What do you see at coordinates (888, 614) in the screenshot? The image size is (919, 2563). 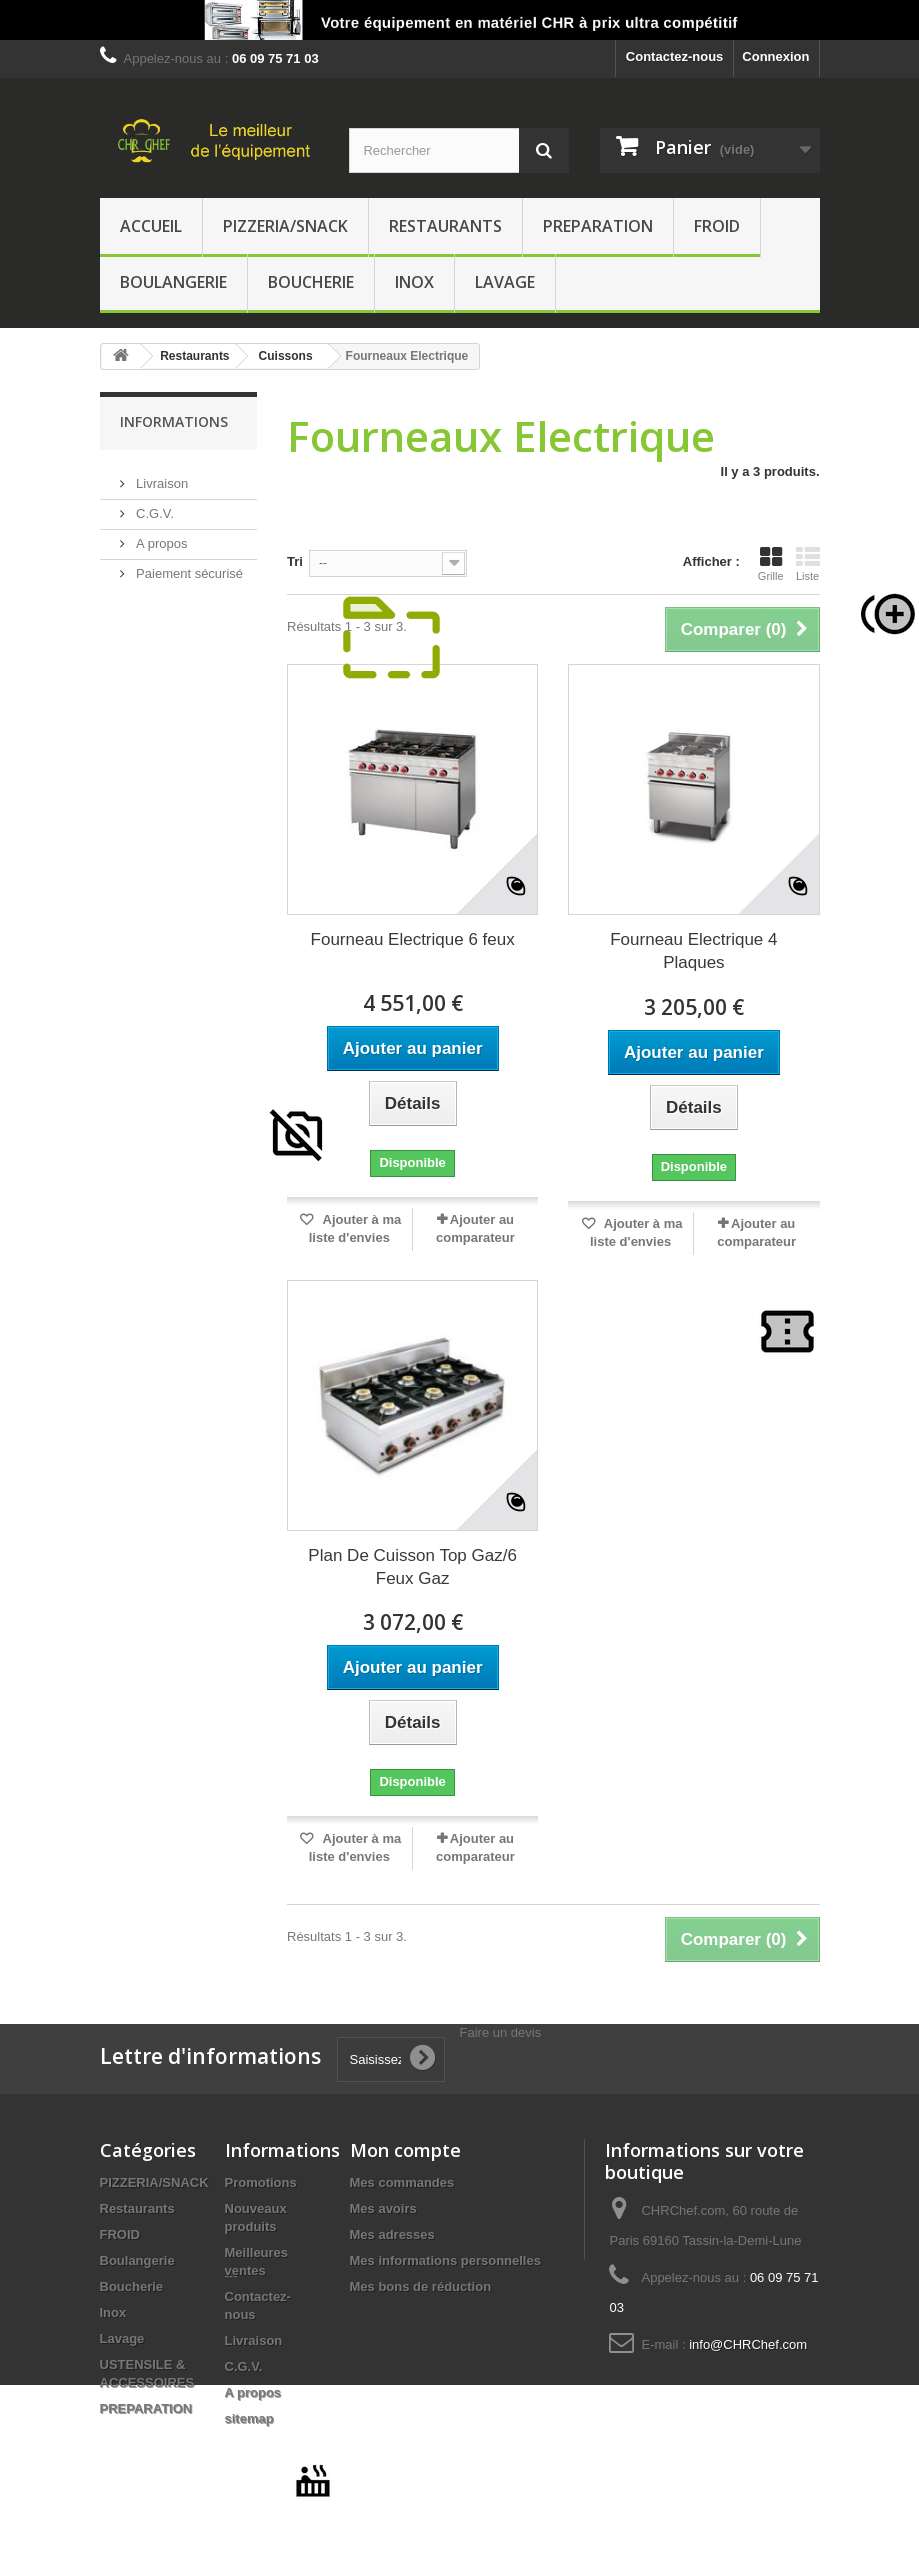 I see `add a duplicate control point` at bounding box center [888, 614].